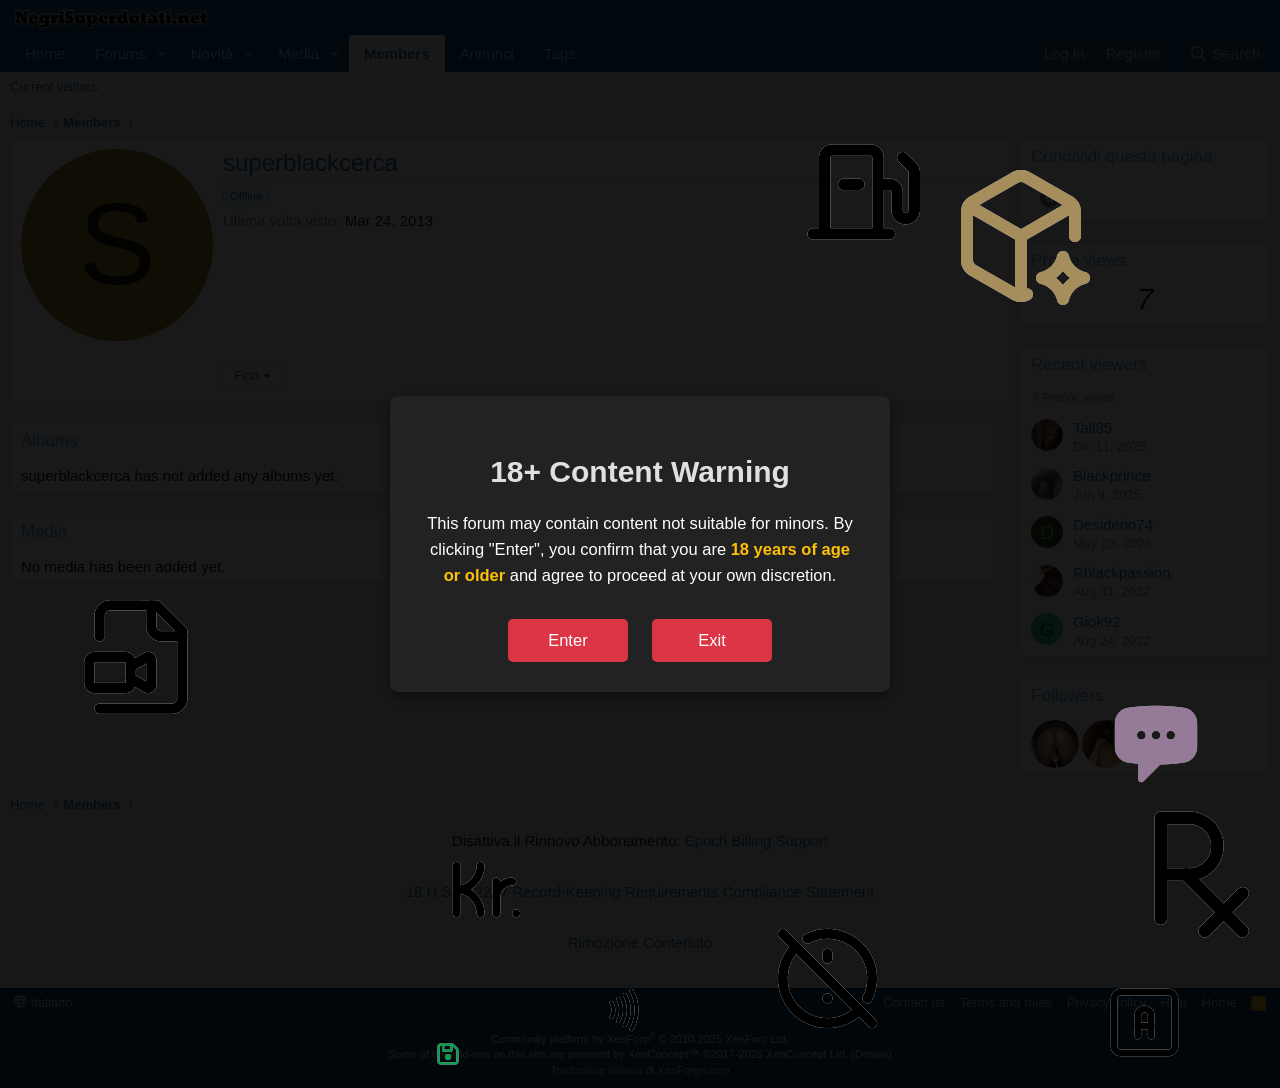  Describe the element at coordinates (859, 192) in the screenshot. I see `find nearby gas stations` at that location.